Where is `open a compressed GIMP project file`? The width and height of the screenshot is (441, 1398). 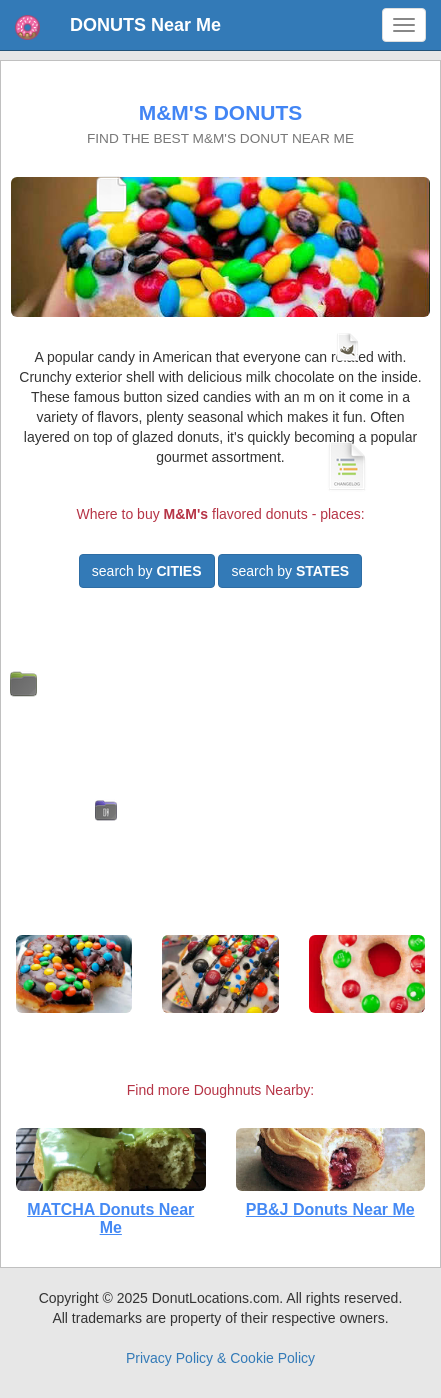 open a compressed GIMP project file is located at coordinates (347, 347).